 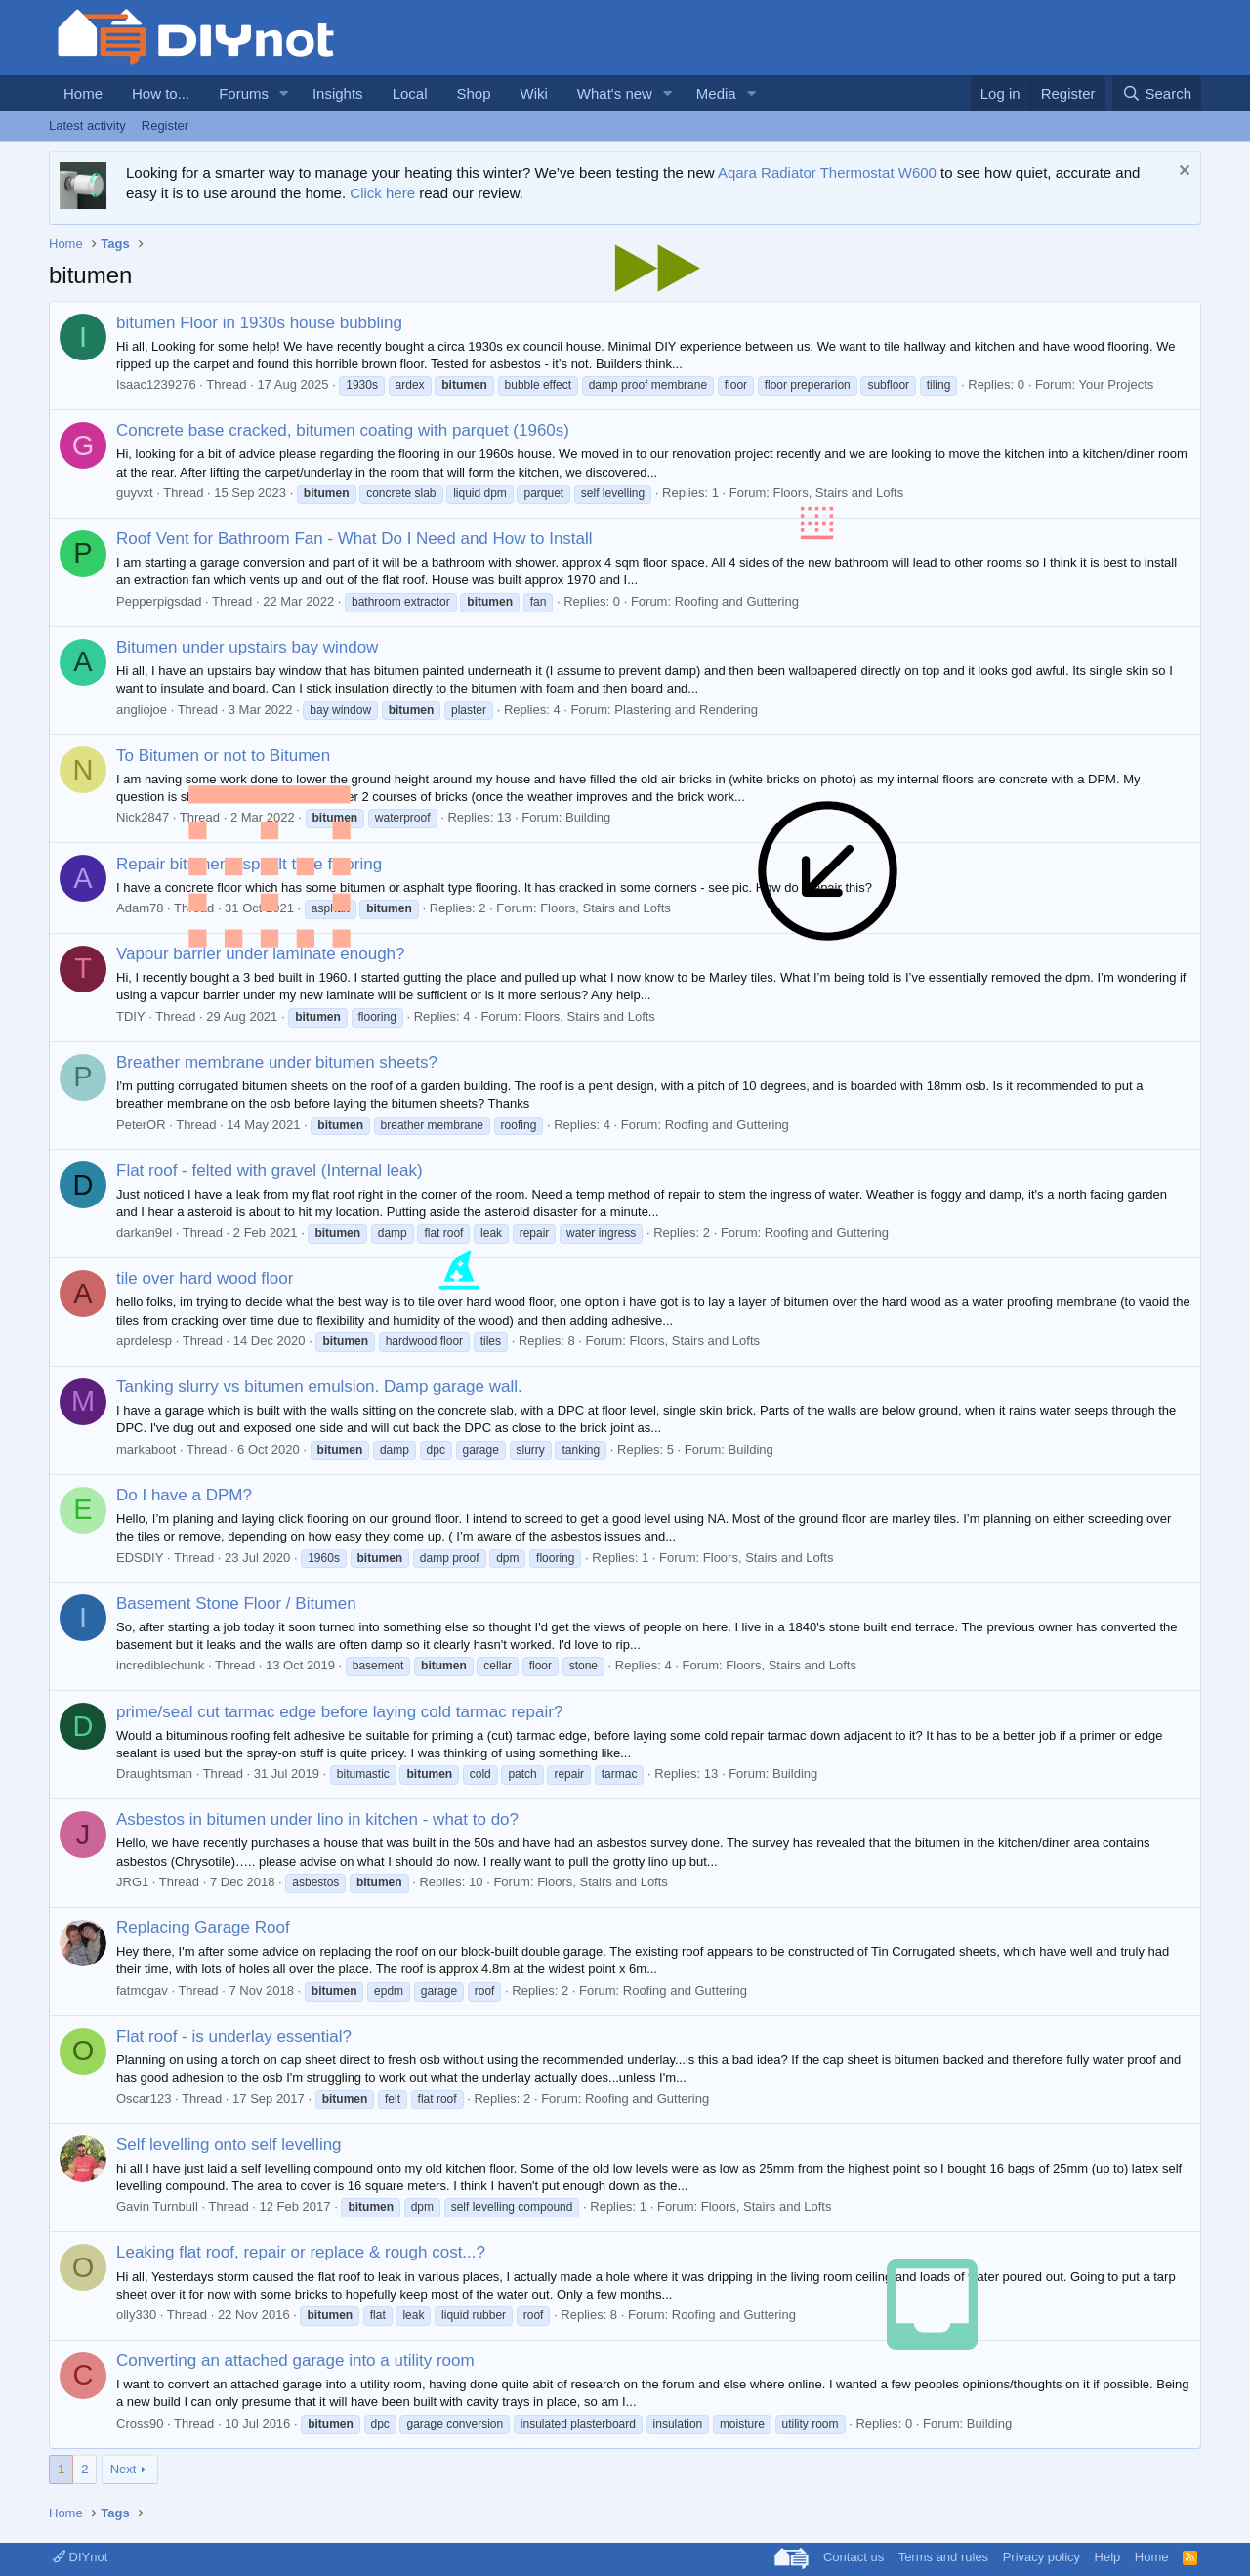 What do you see at coordinates (816, 523) in the screenshot?
I see `apply bottom border to selected cells` at bounding box center [816, 523].